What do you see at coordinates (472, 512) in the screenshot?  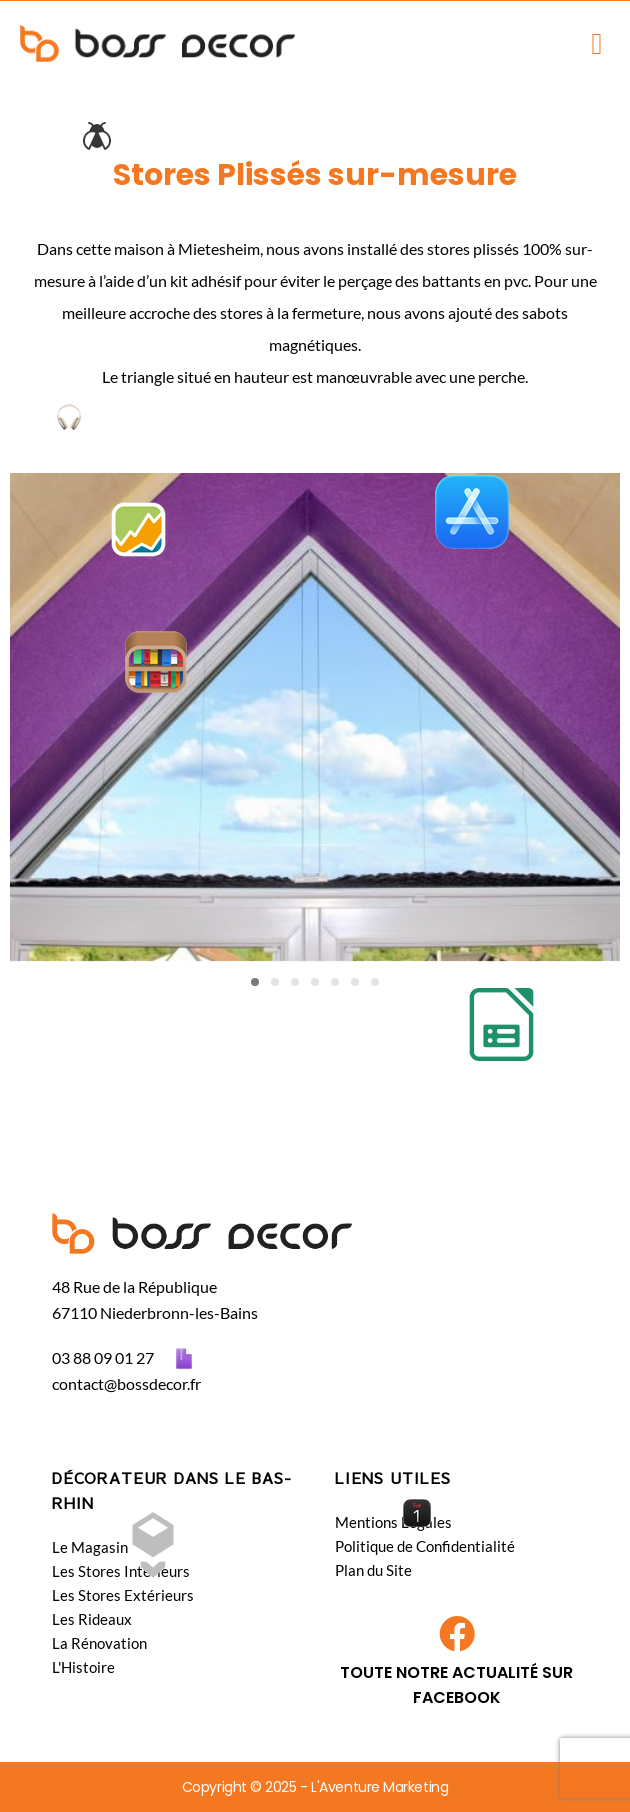 I see `open the app store to browse and download applications` at bounding box center [472, 512].